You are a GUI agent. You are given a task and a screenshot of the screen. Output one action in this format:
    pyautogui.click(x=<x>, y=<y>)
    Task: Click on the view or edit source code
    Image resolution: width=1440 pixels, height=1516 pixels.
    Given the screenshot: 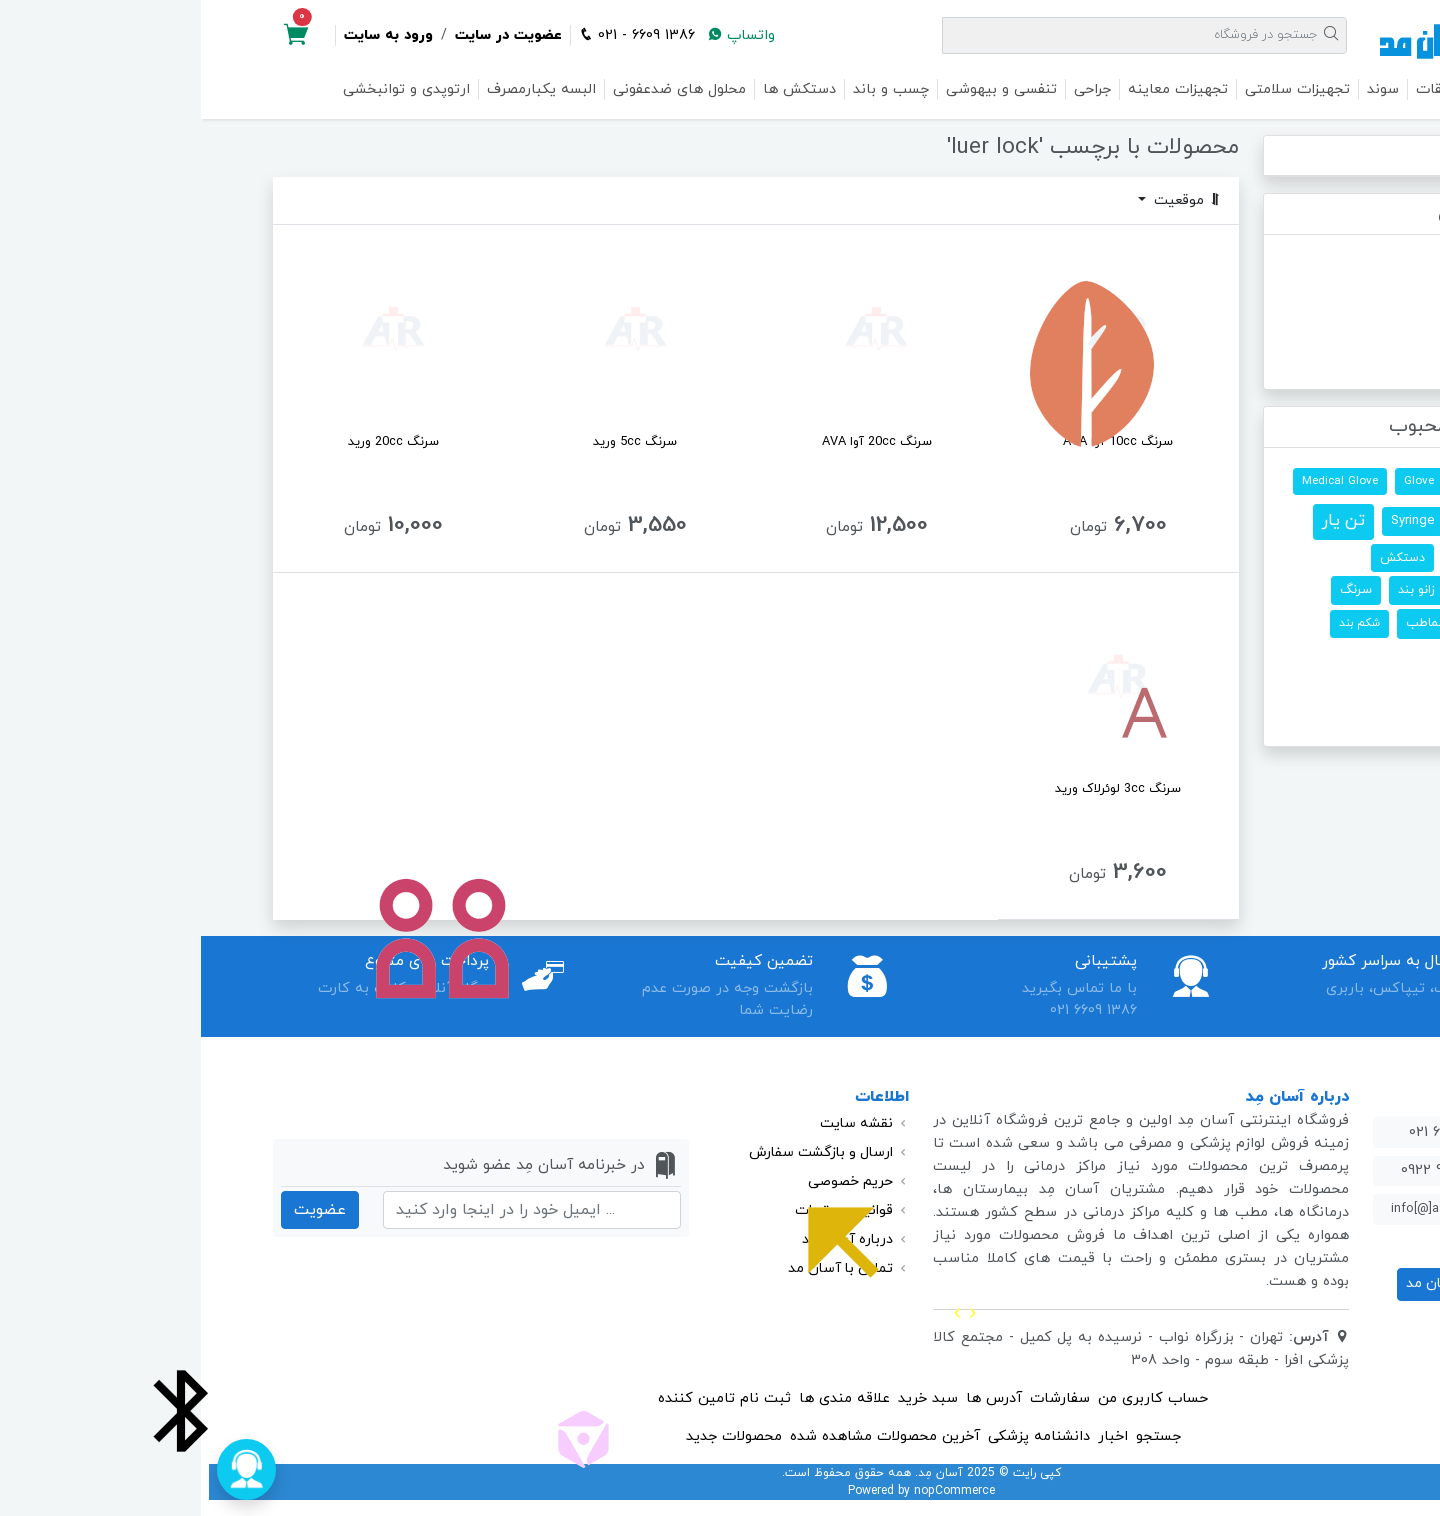 What is the action you would take?
    pyautogui.click(x=965, y=1313)
    